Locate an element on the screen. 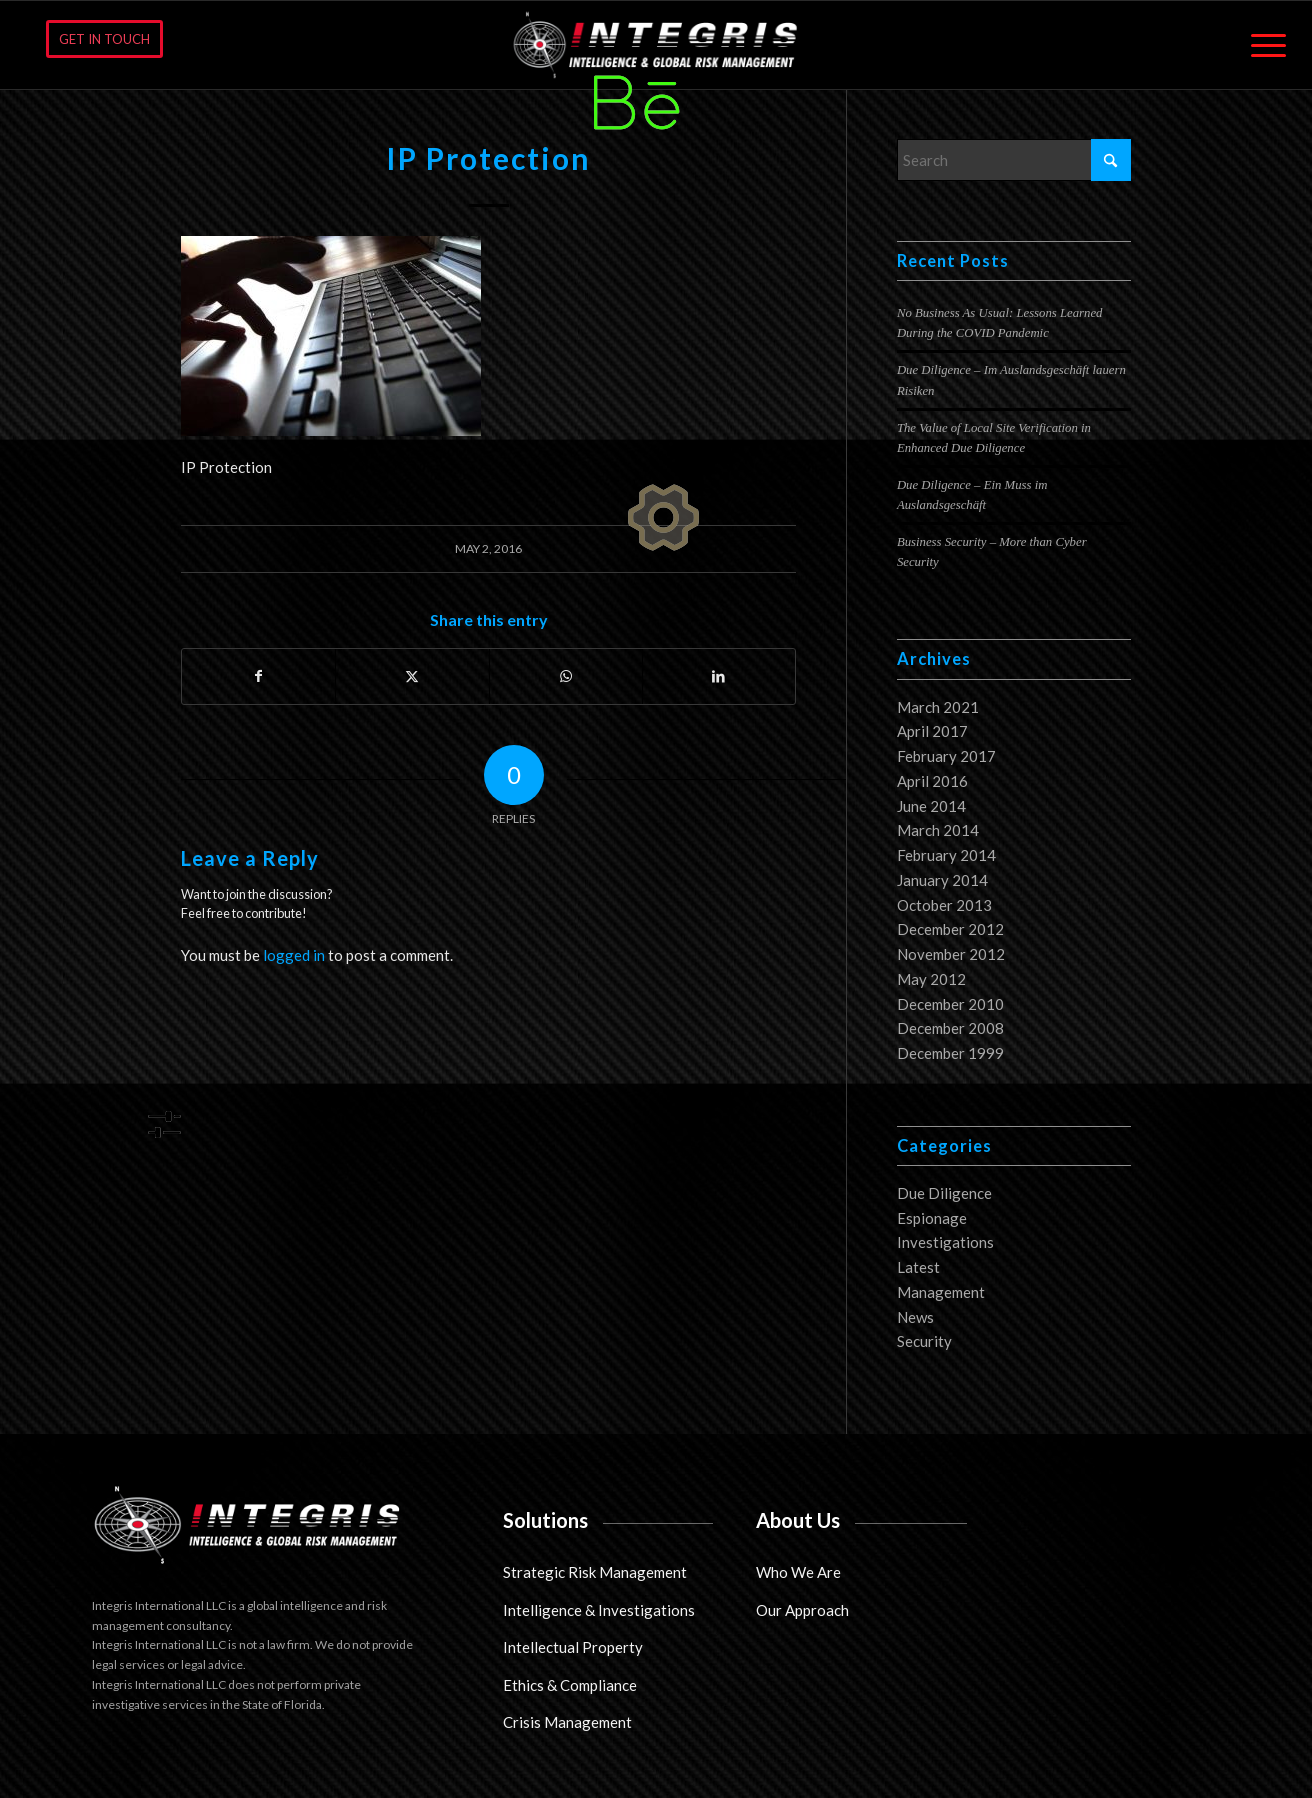 Image resolution: width=1312 pixels, height=1798 pixels. access settings or preferences is located at coordinates (663, 517).